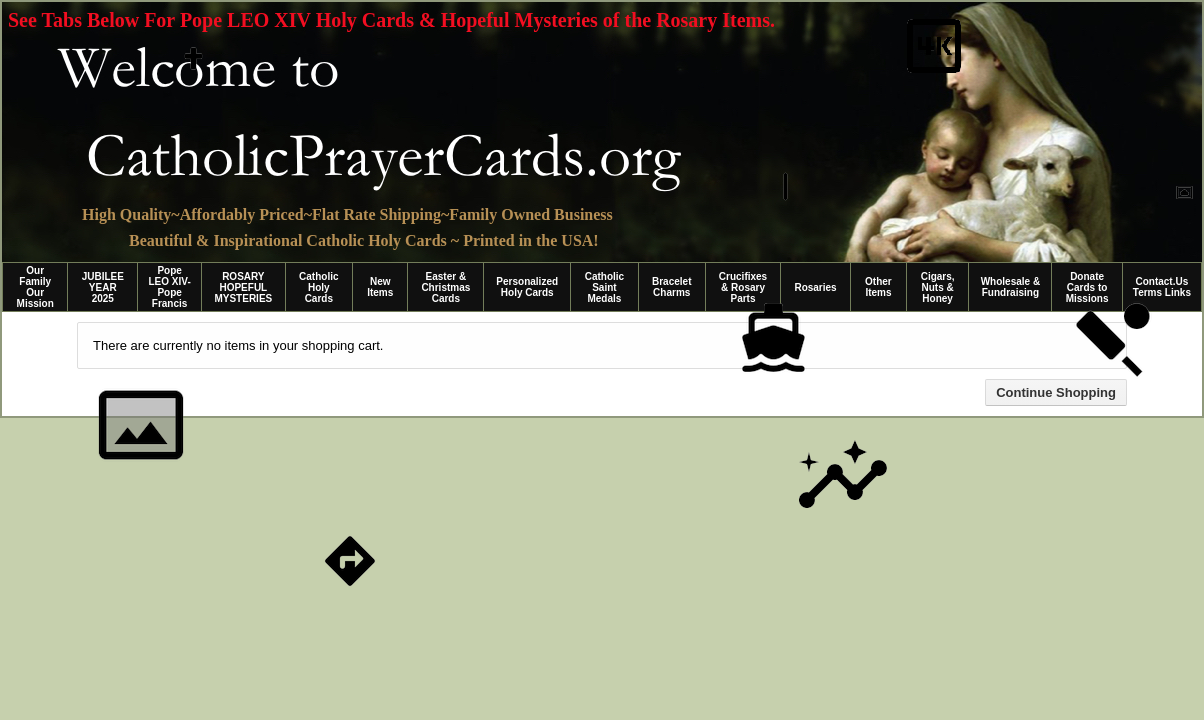 The width and height of the screenshot is (1204, 720). I want to click on view analytics and performance insights, so click(843, 476).